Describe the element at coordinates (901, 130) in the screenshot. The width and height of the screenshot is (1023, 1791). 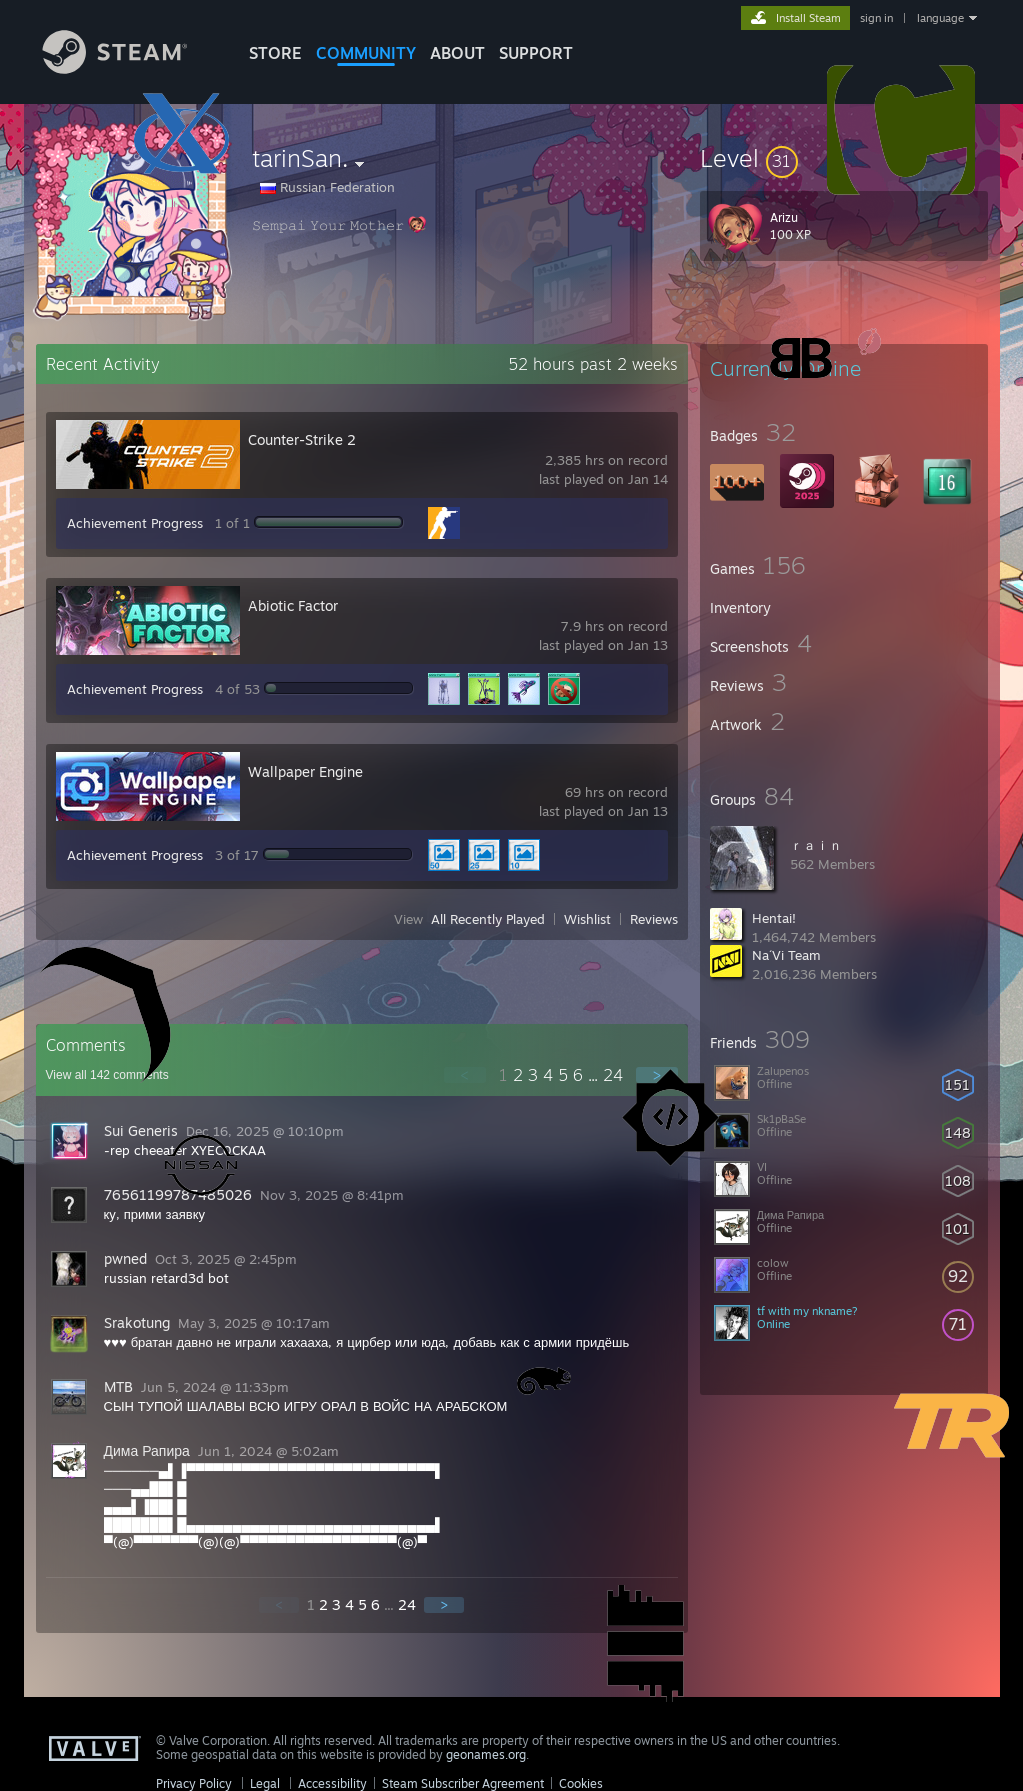
I see `contao CMS logo` at that location.